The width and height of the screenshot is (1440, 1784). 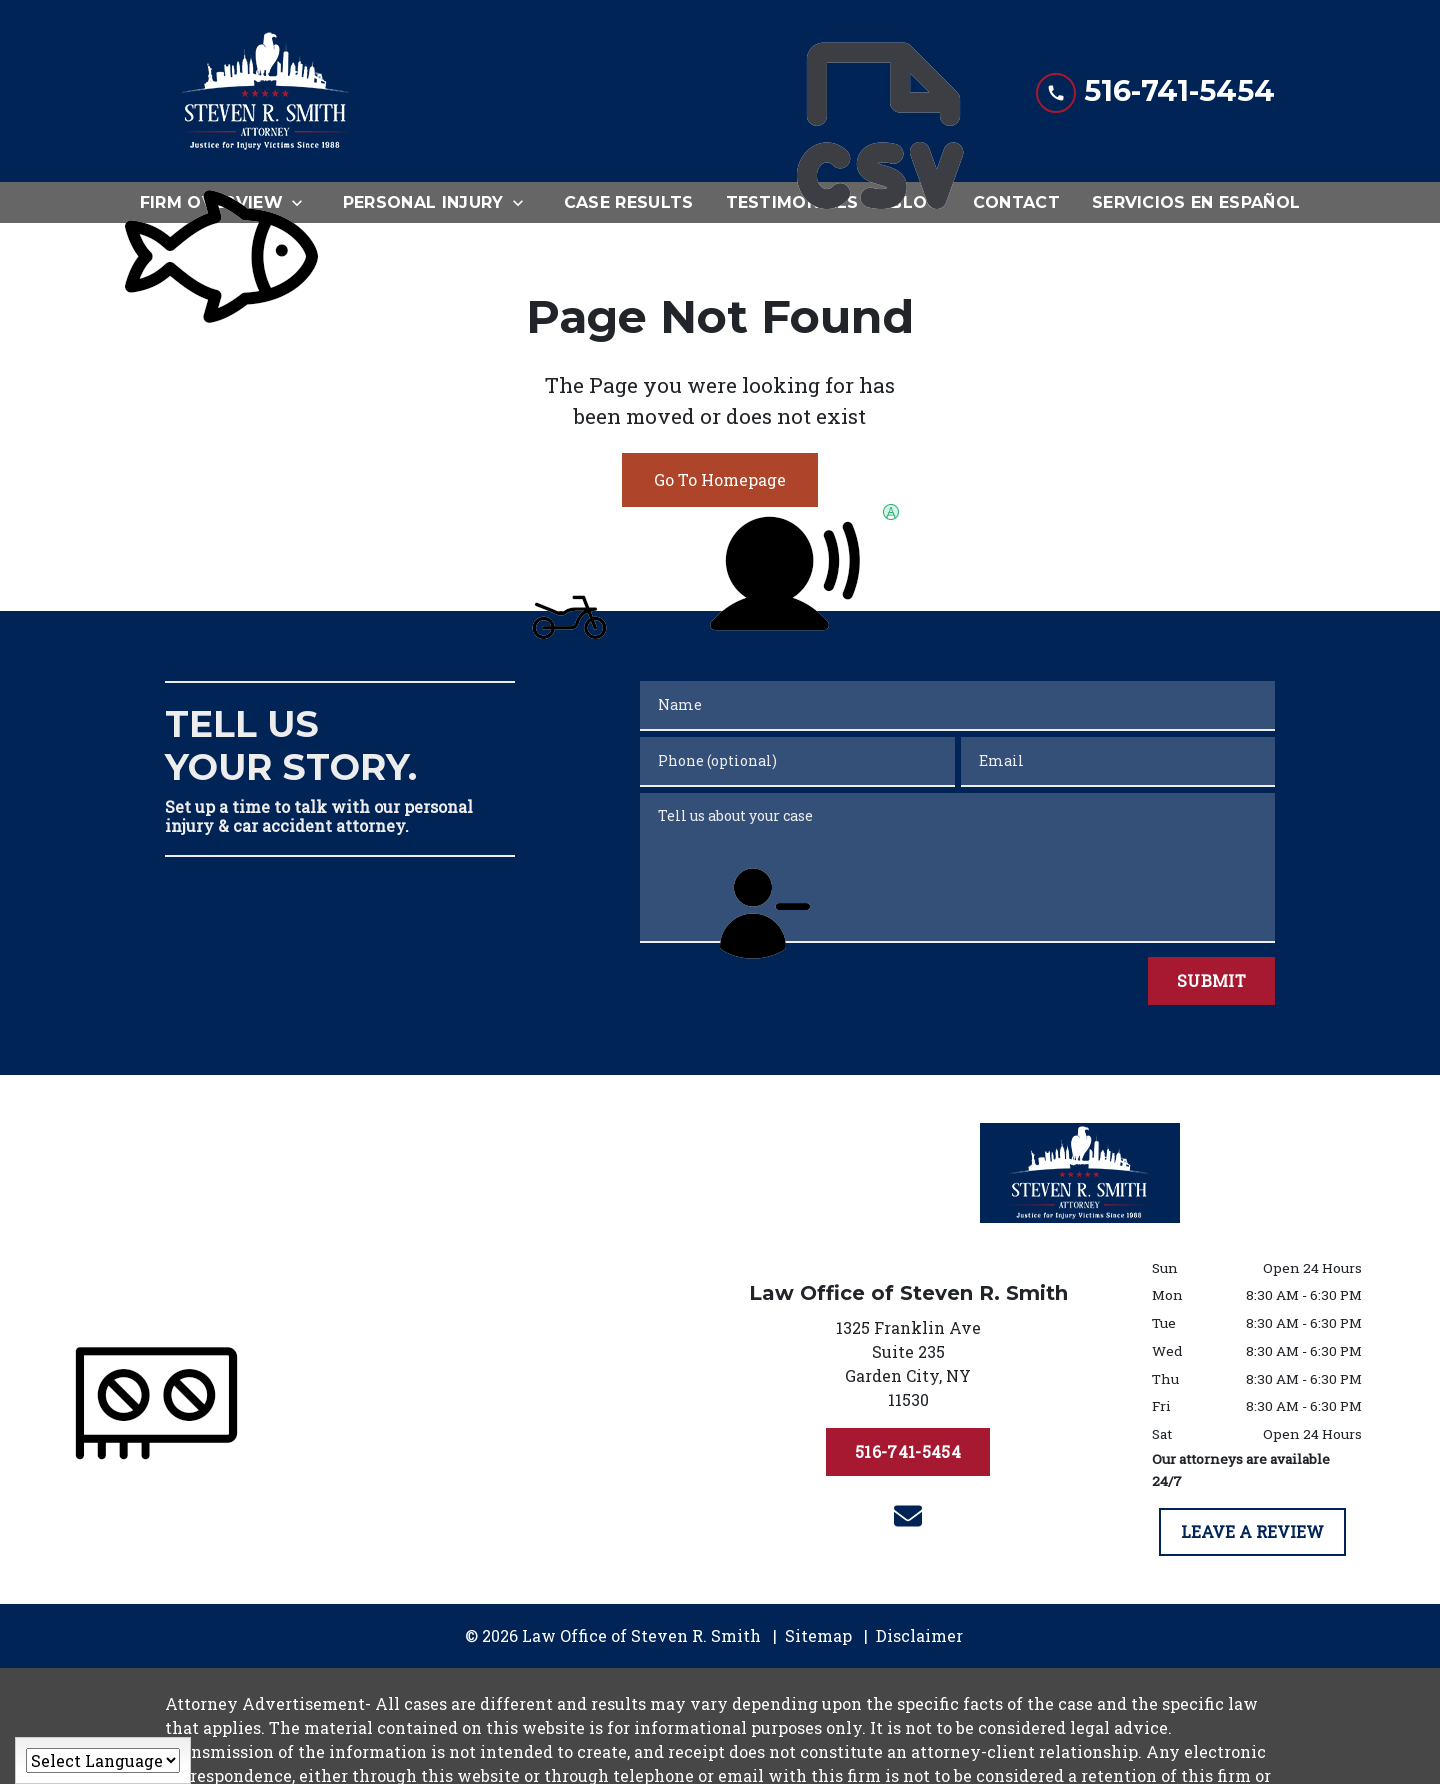 I want to click on user is speaking or broadcasting audio, so click(x=782, y=573).